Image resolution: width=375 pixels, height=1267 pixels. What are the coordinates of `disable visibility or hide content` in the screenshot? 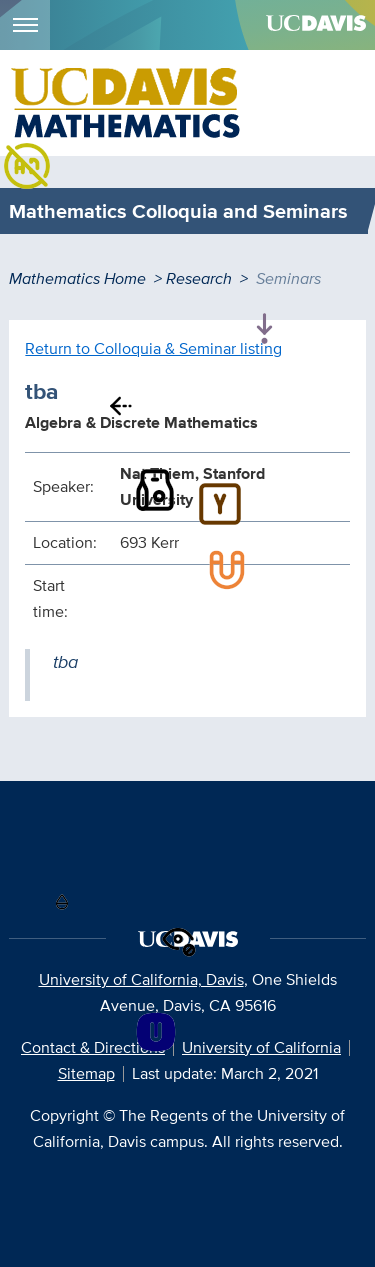 It's located at (178, 939).